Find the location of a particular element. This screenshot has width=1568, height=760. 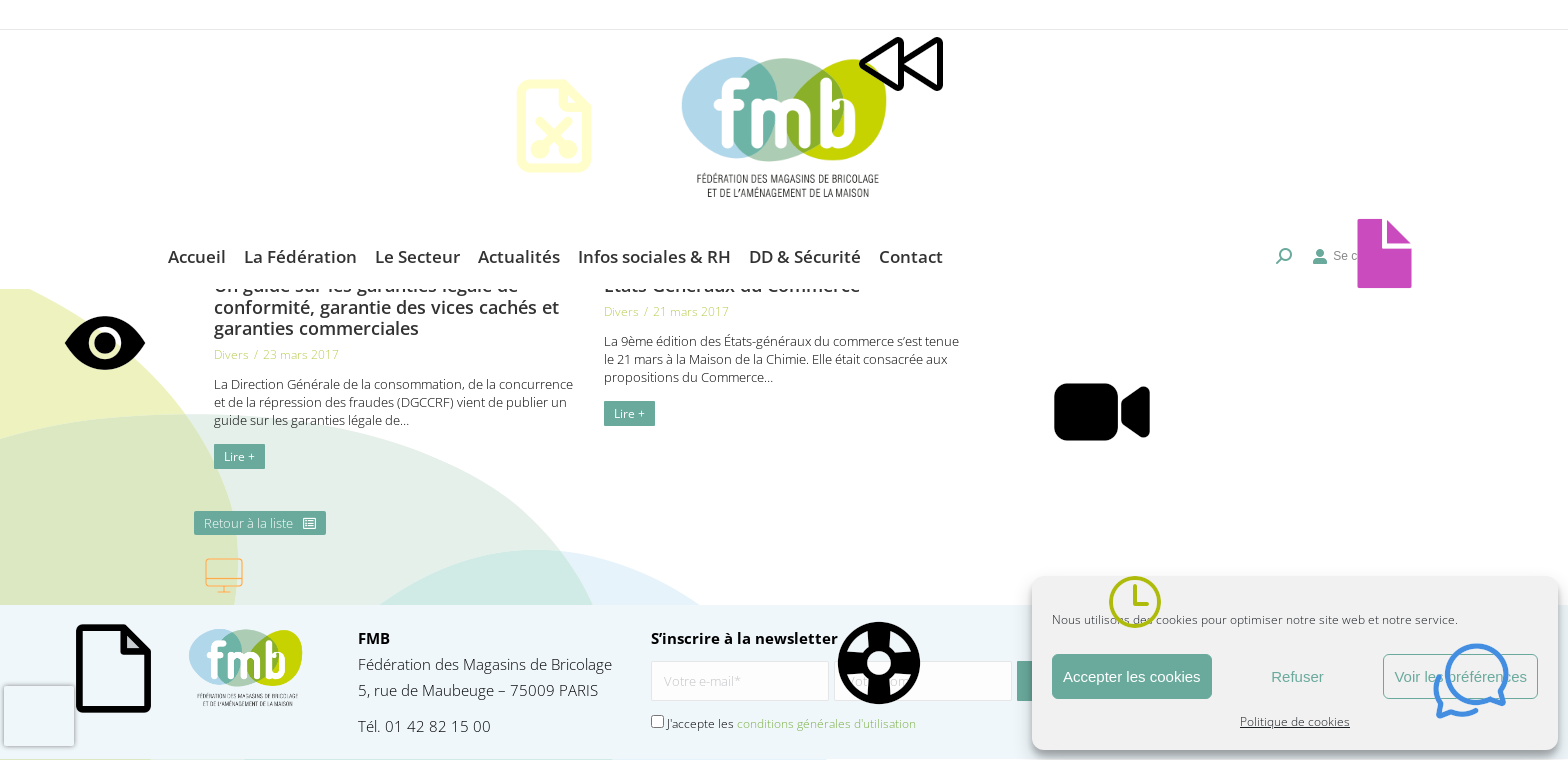

rewind media or skip backward is located at coordinates (904, 64).